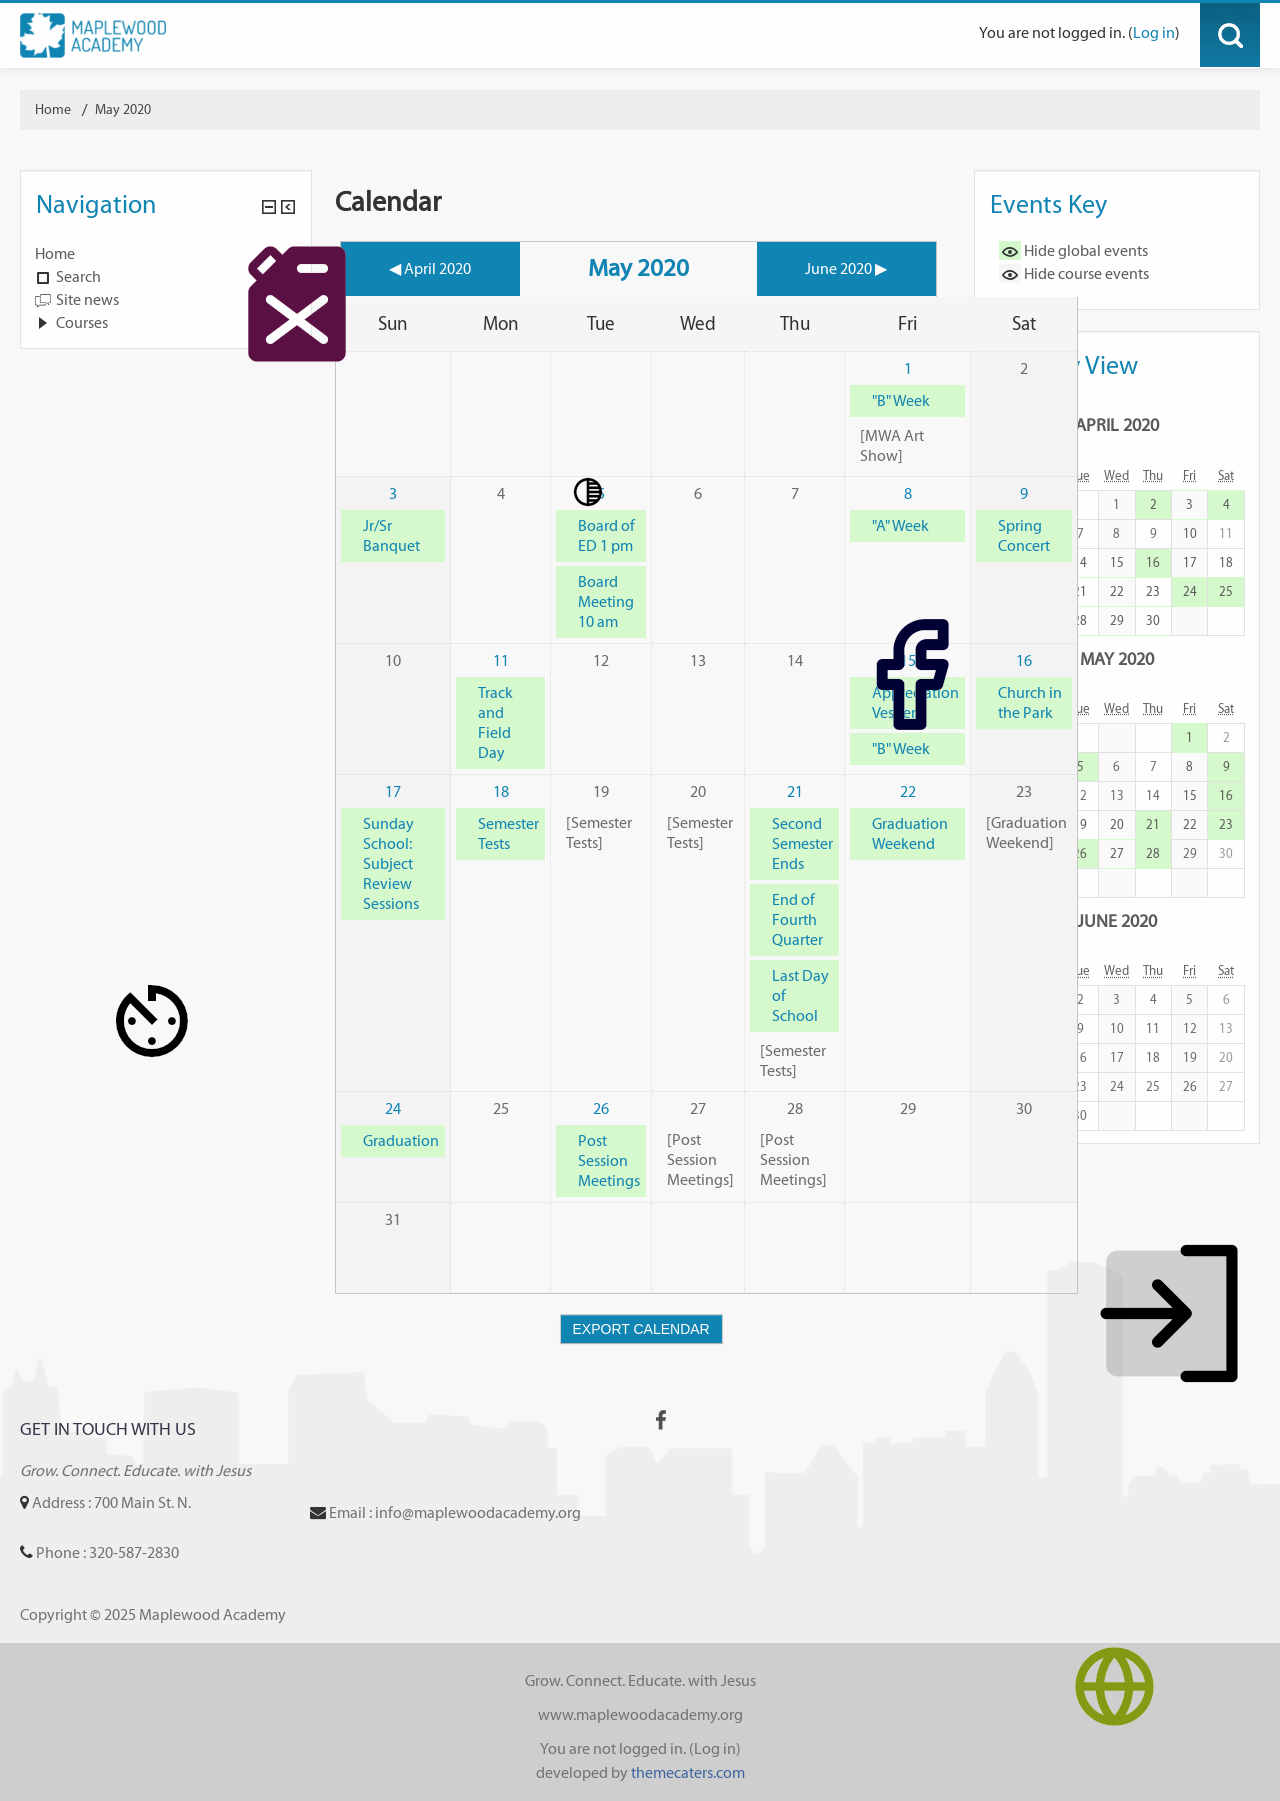  Describe the element at coordinates (1114, 1686) in the screenshot. I see `access website or browse the internet` at that location.